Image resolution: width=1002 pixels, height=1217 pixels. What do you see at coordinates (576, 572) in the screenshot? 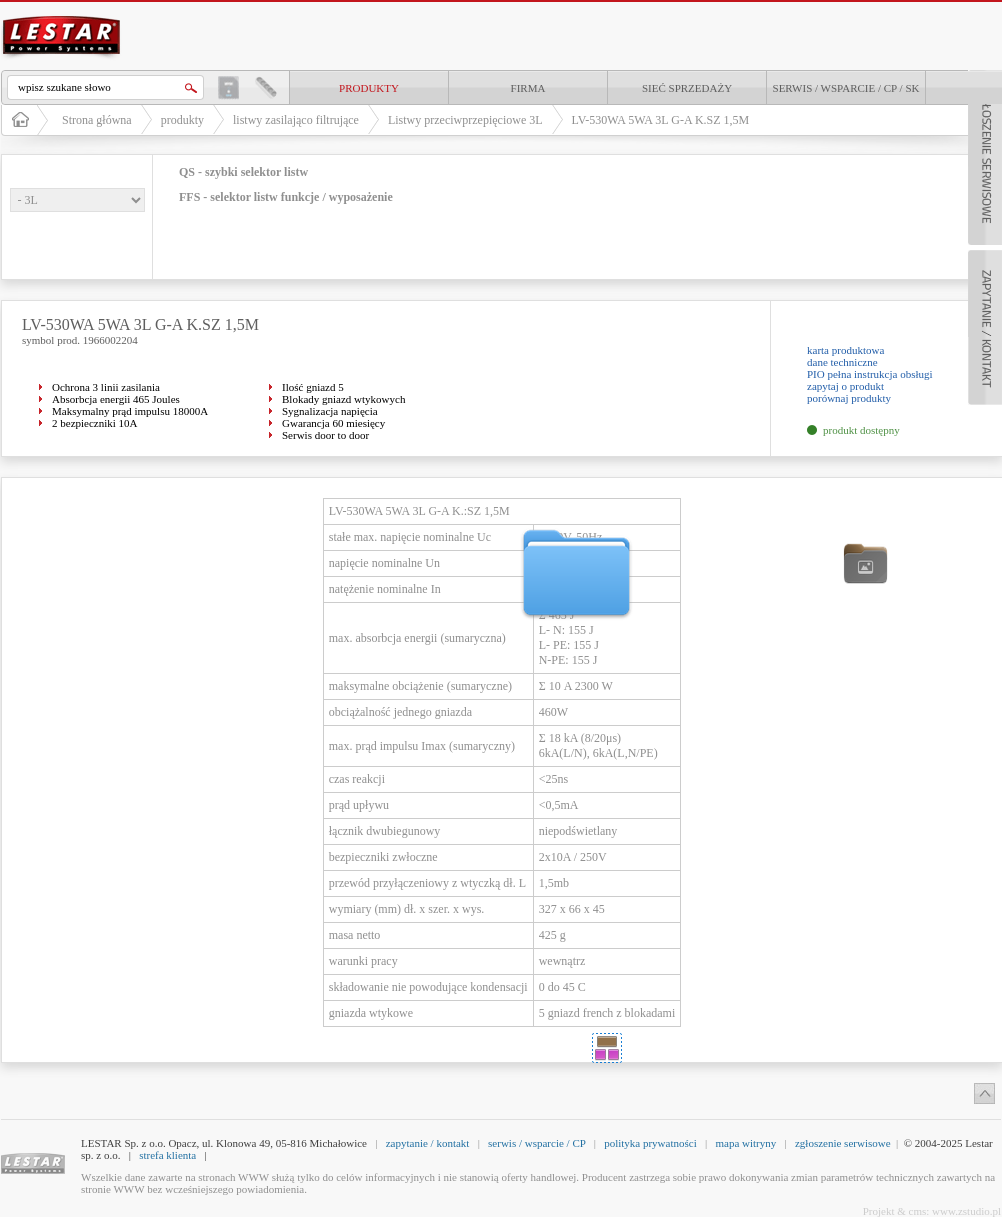
I see `open folder to view files` at bounding box center [576, 572].